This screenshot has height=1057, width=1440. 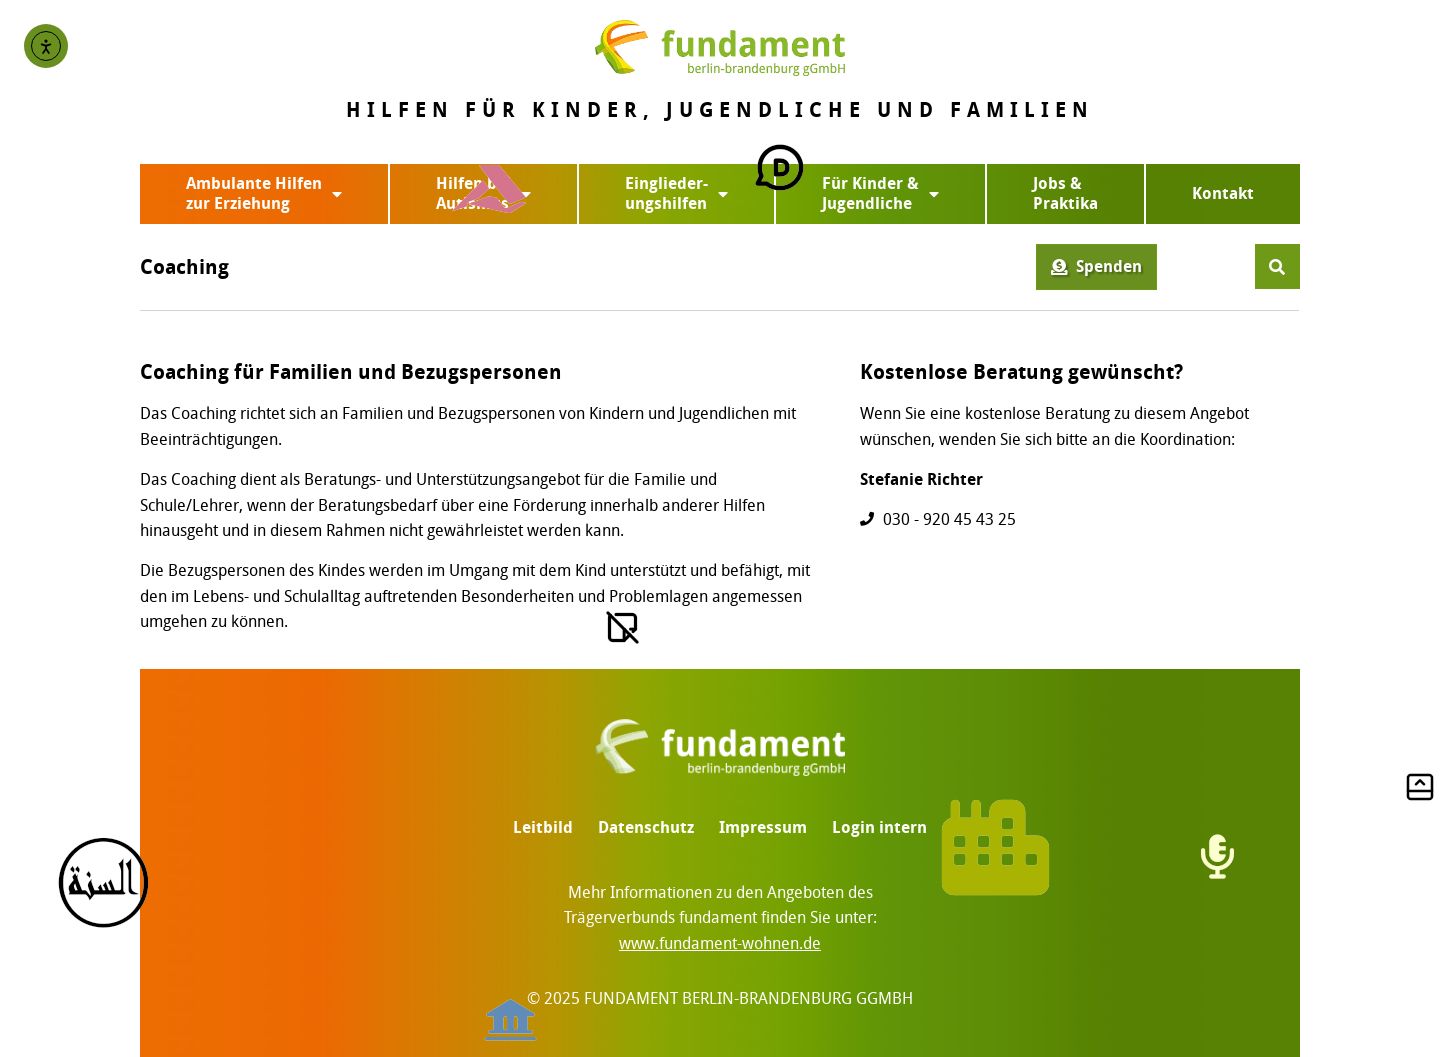 I want to click on view city or urban location, so click(x=995, y=847).